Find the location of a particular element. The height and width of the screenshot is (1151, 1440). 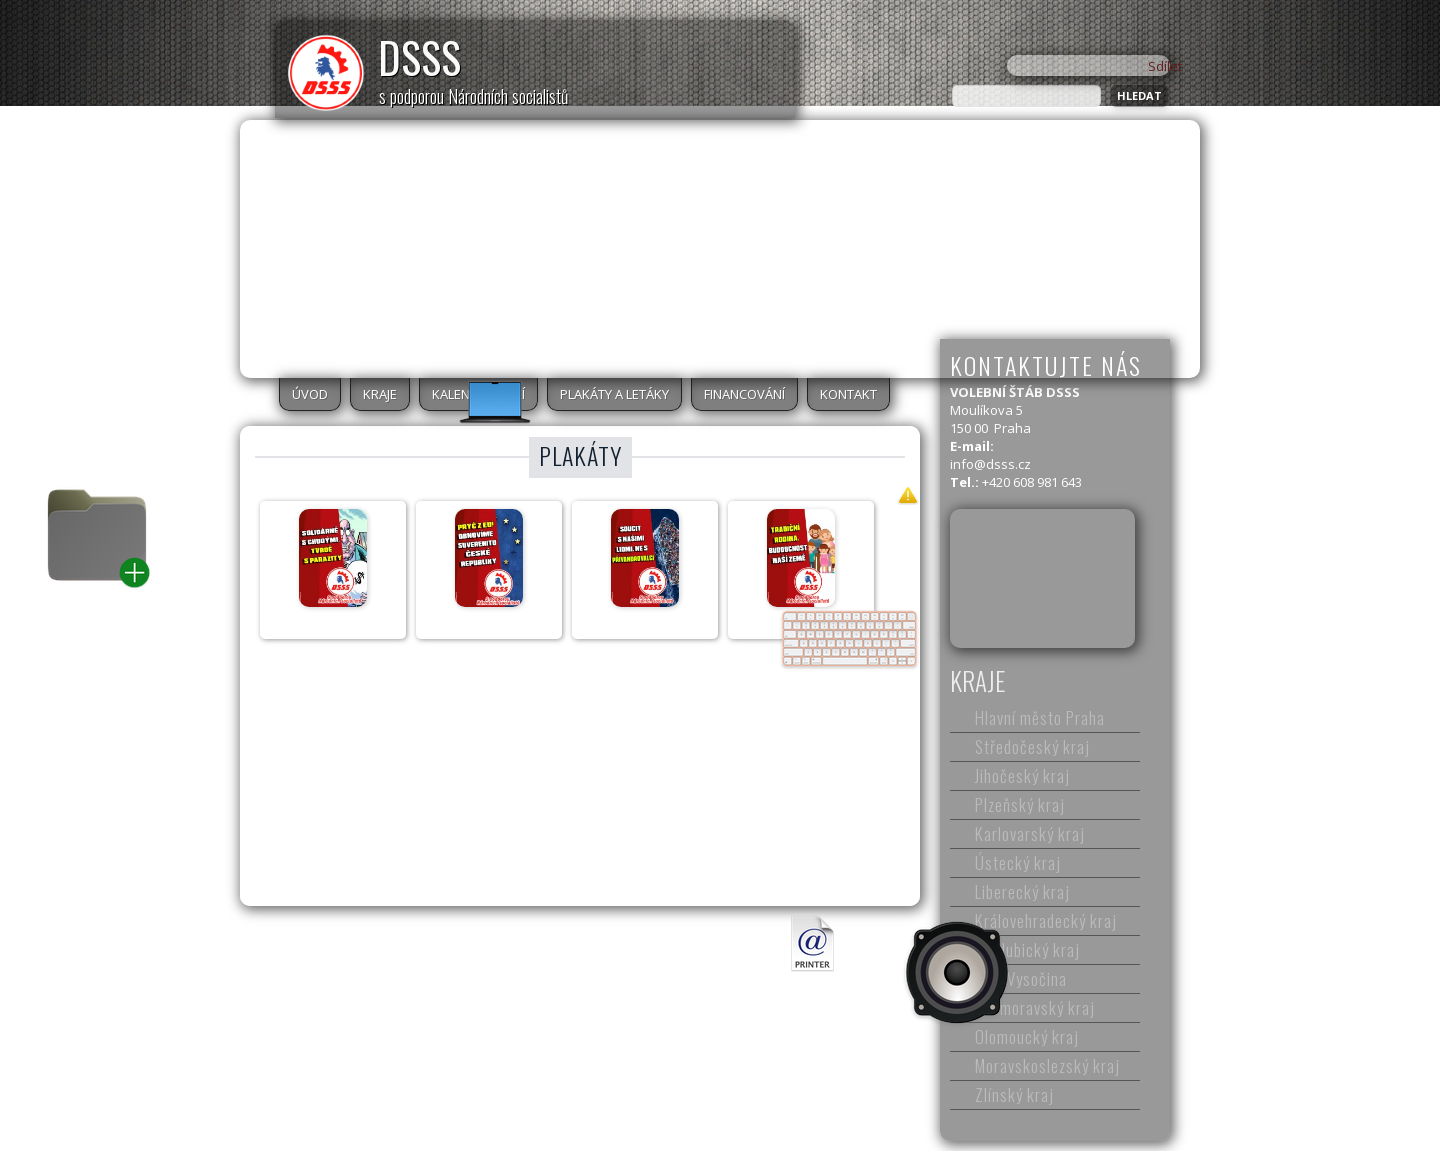

create a new folder is located at coordinates (97, 535).